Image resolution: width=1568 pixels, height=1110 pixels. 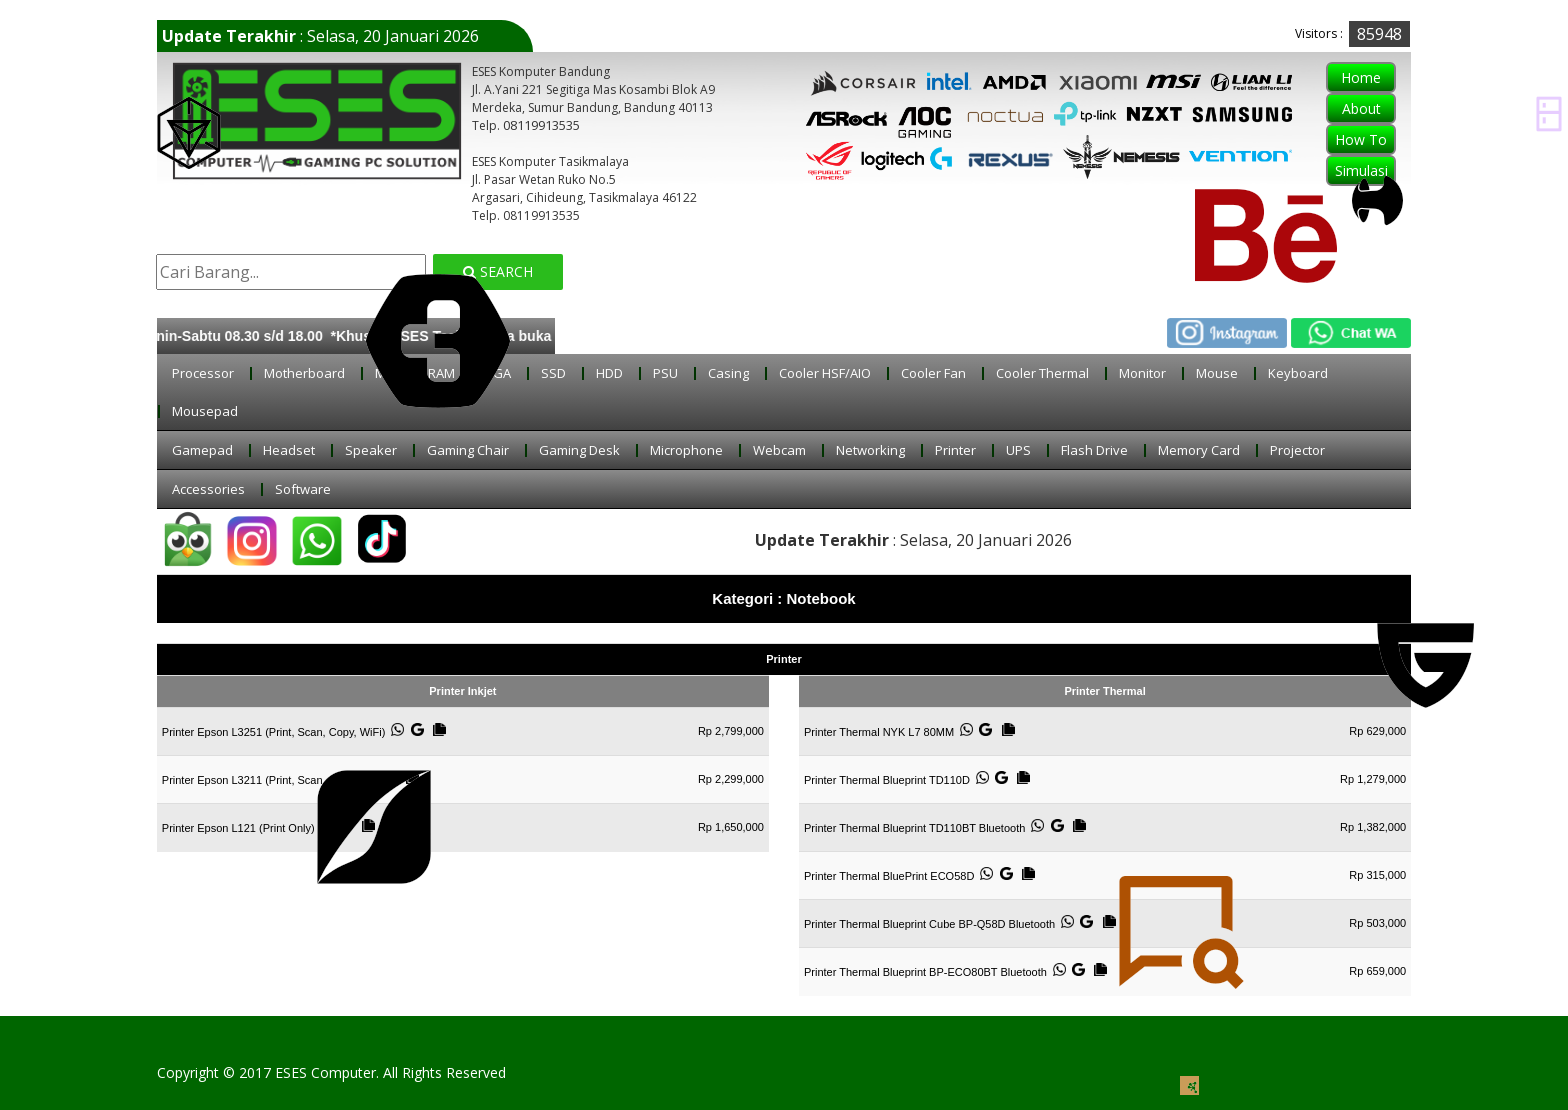 What do you see at coordinates (1549, 114) in the screenshot?
I see `access refrigerator or kitchen appliance controls` at bounding box center [1549, 114].